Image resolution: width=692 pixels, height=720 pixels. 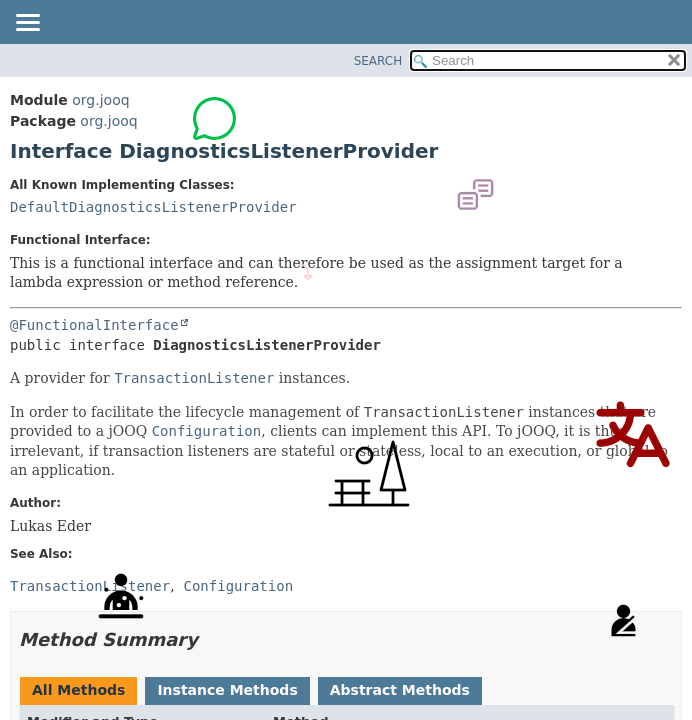 What do you see at coordinates (121, 596) in the screenshot?
I see `view medical diagnoses or health records` at bounding box center [121, 596].